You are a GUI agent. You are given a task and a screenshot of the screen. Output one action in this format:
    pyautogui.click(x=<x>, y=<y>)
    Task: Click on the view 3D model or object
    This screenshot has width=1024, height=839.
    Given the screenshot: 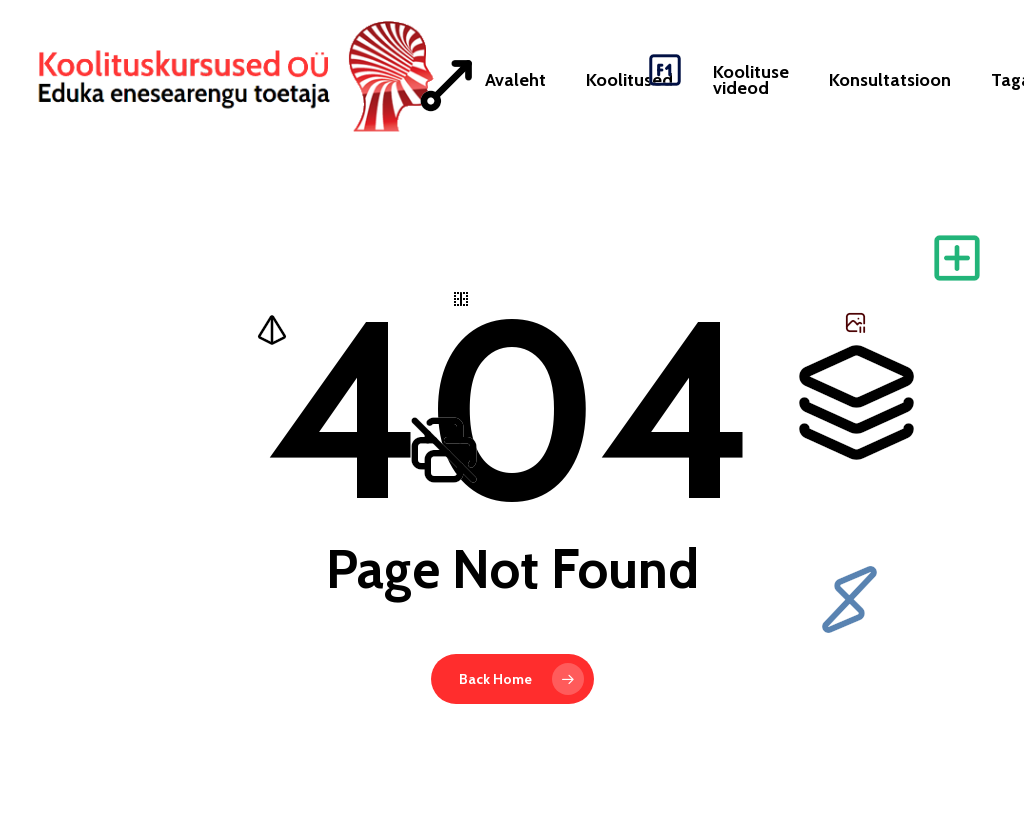 What is the action you would take?
    pyautogui.click(x=272, y=330)
    